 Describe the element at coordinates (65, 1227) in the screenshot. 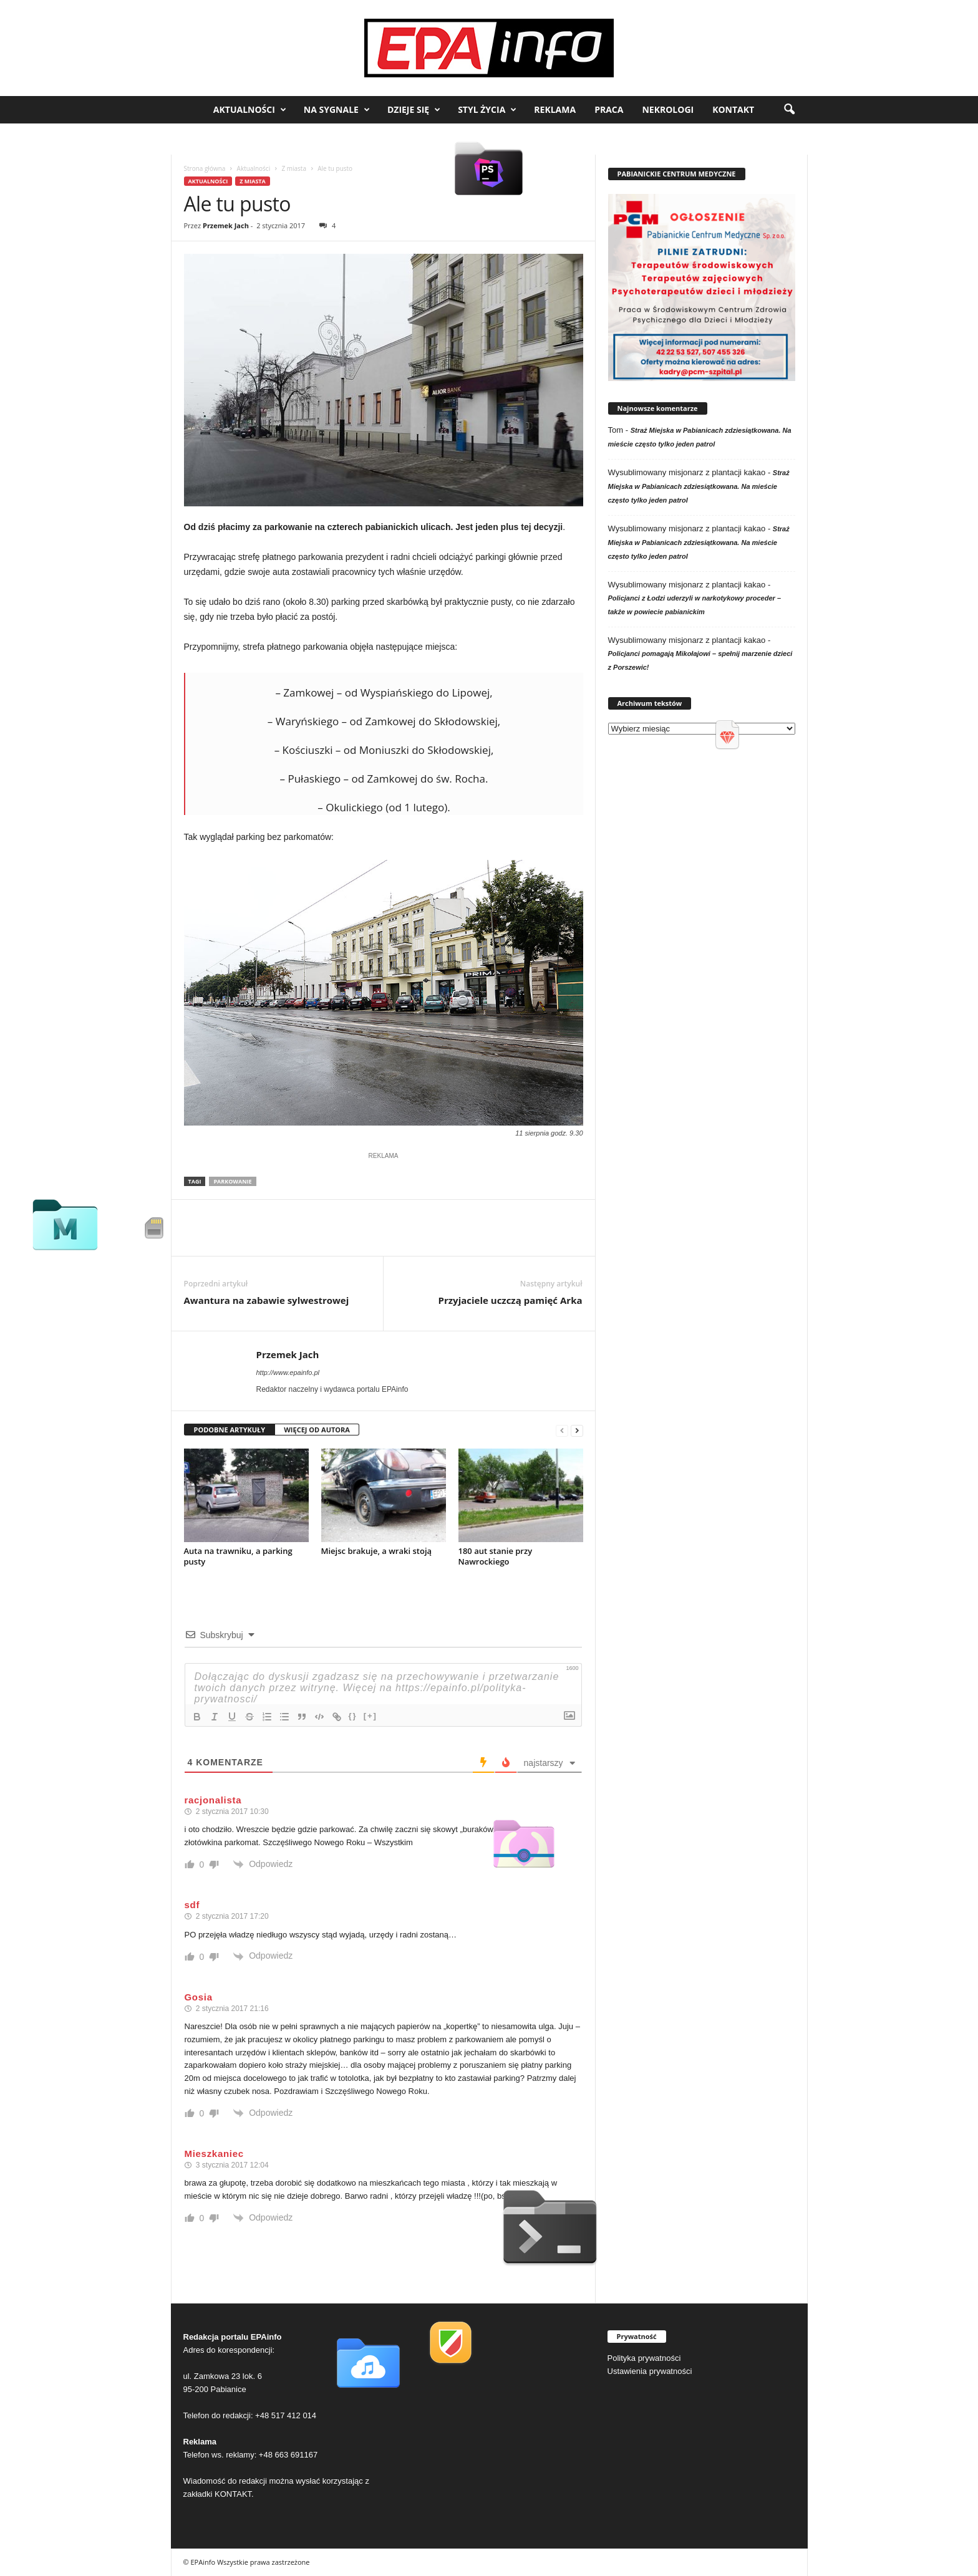

I see `folder containing Autodesk Maya project files` at that location.